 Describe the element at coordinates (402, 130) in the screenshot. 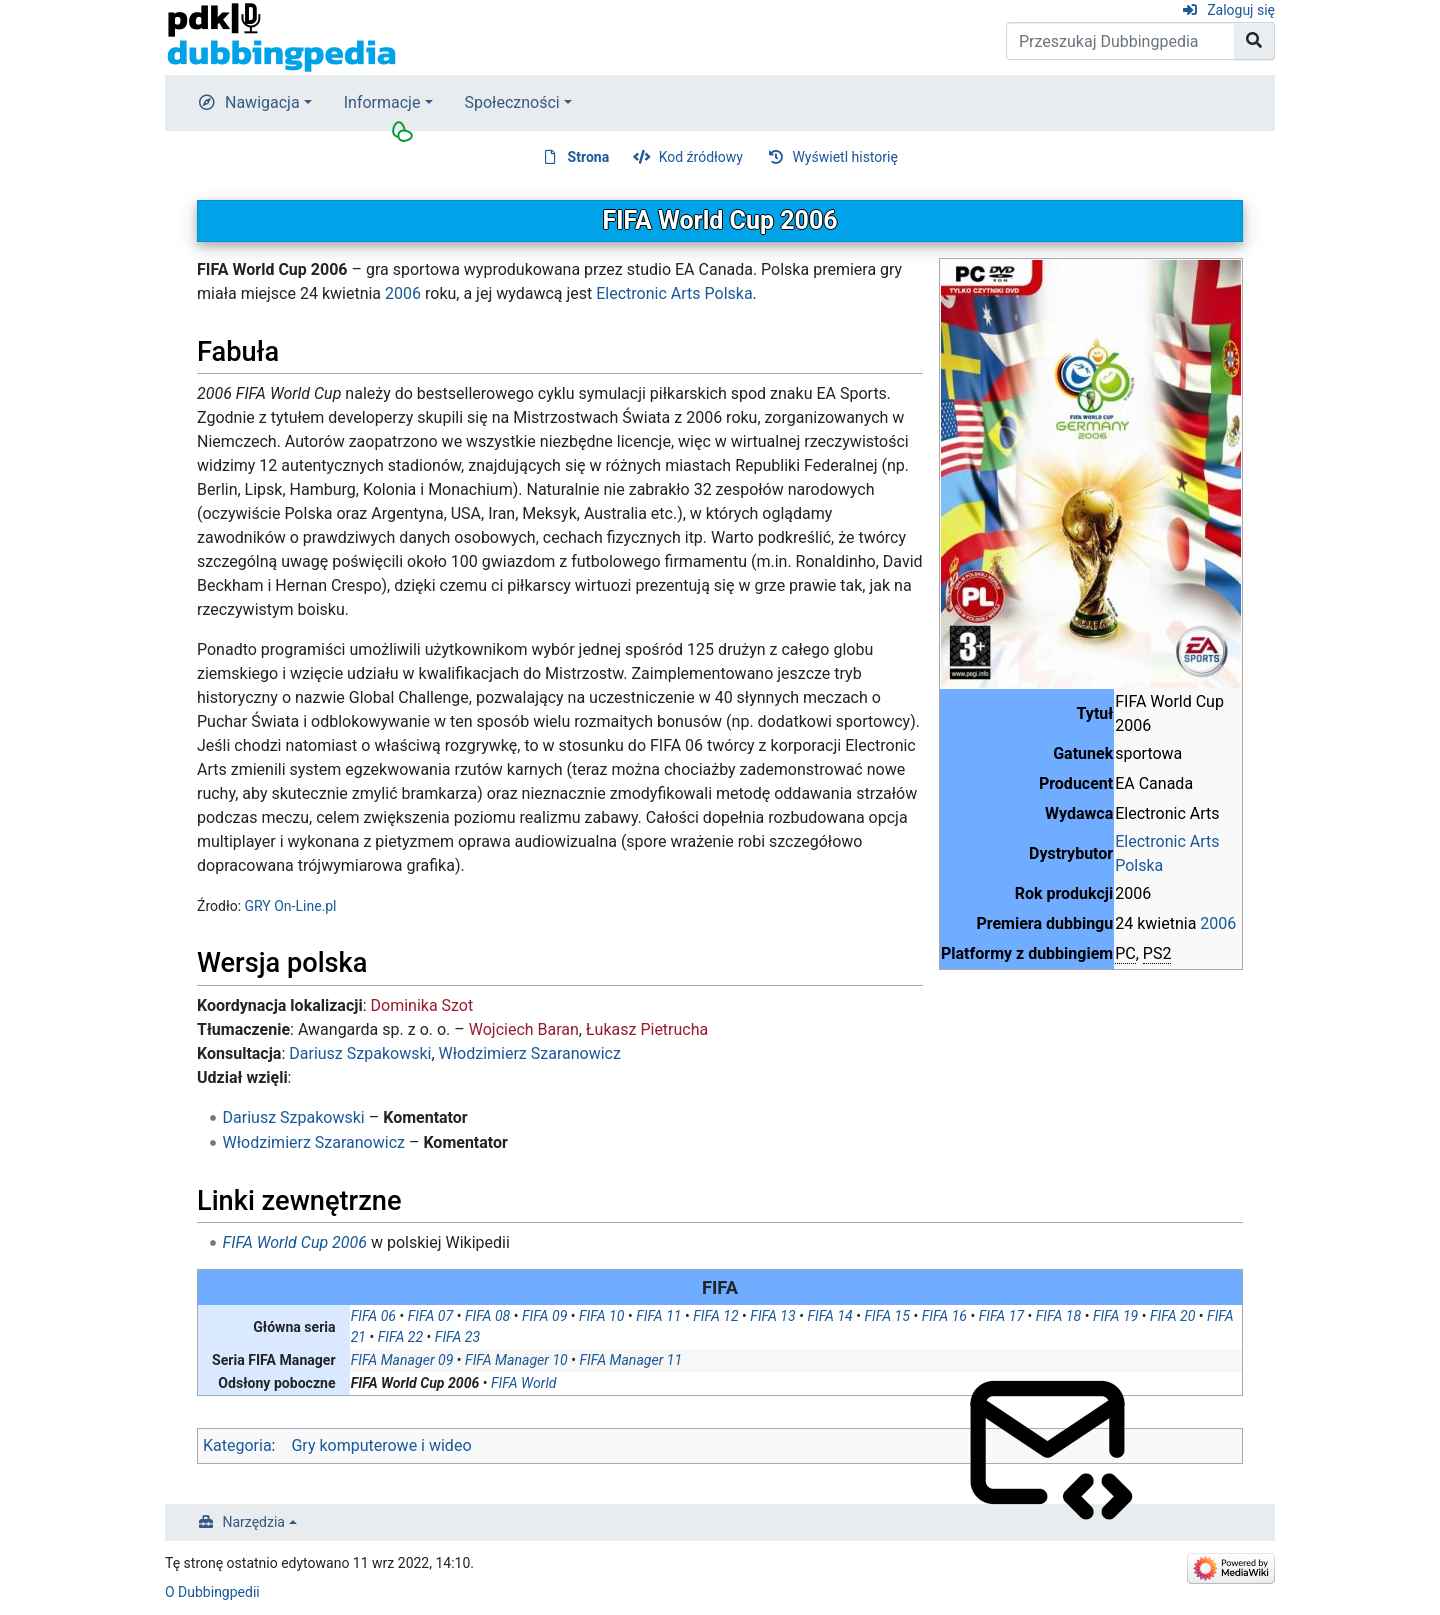

I see `browse egg or breakfast recipes` at that location.